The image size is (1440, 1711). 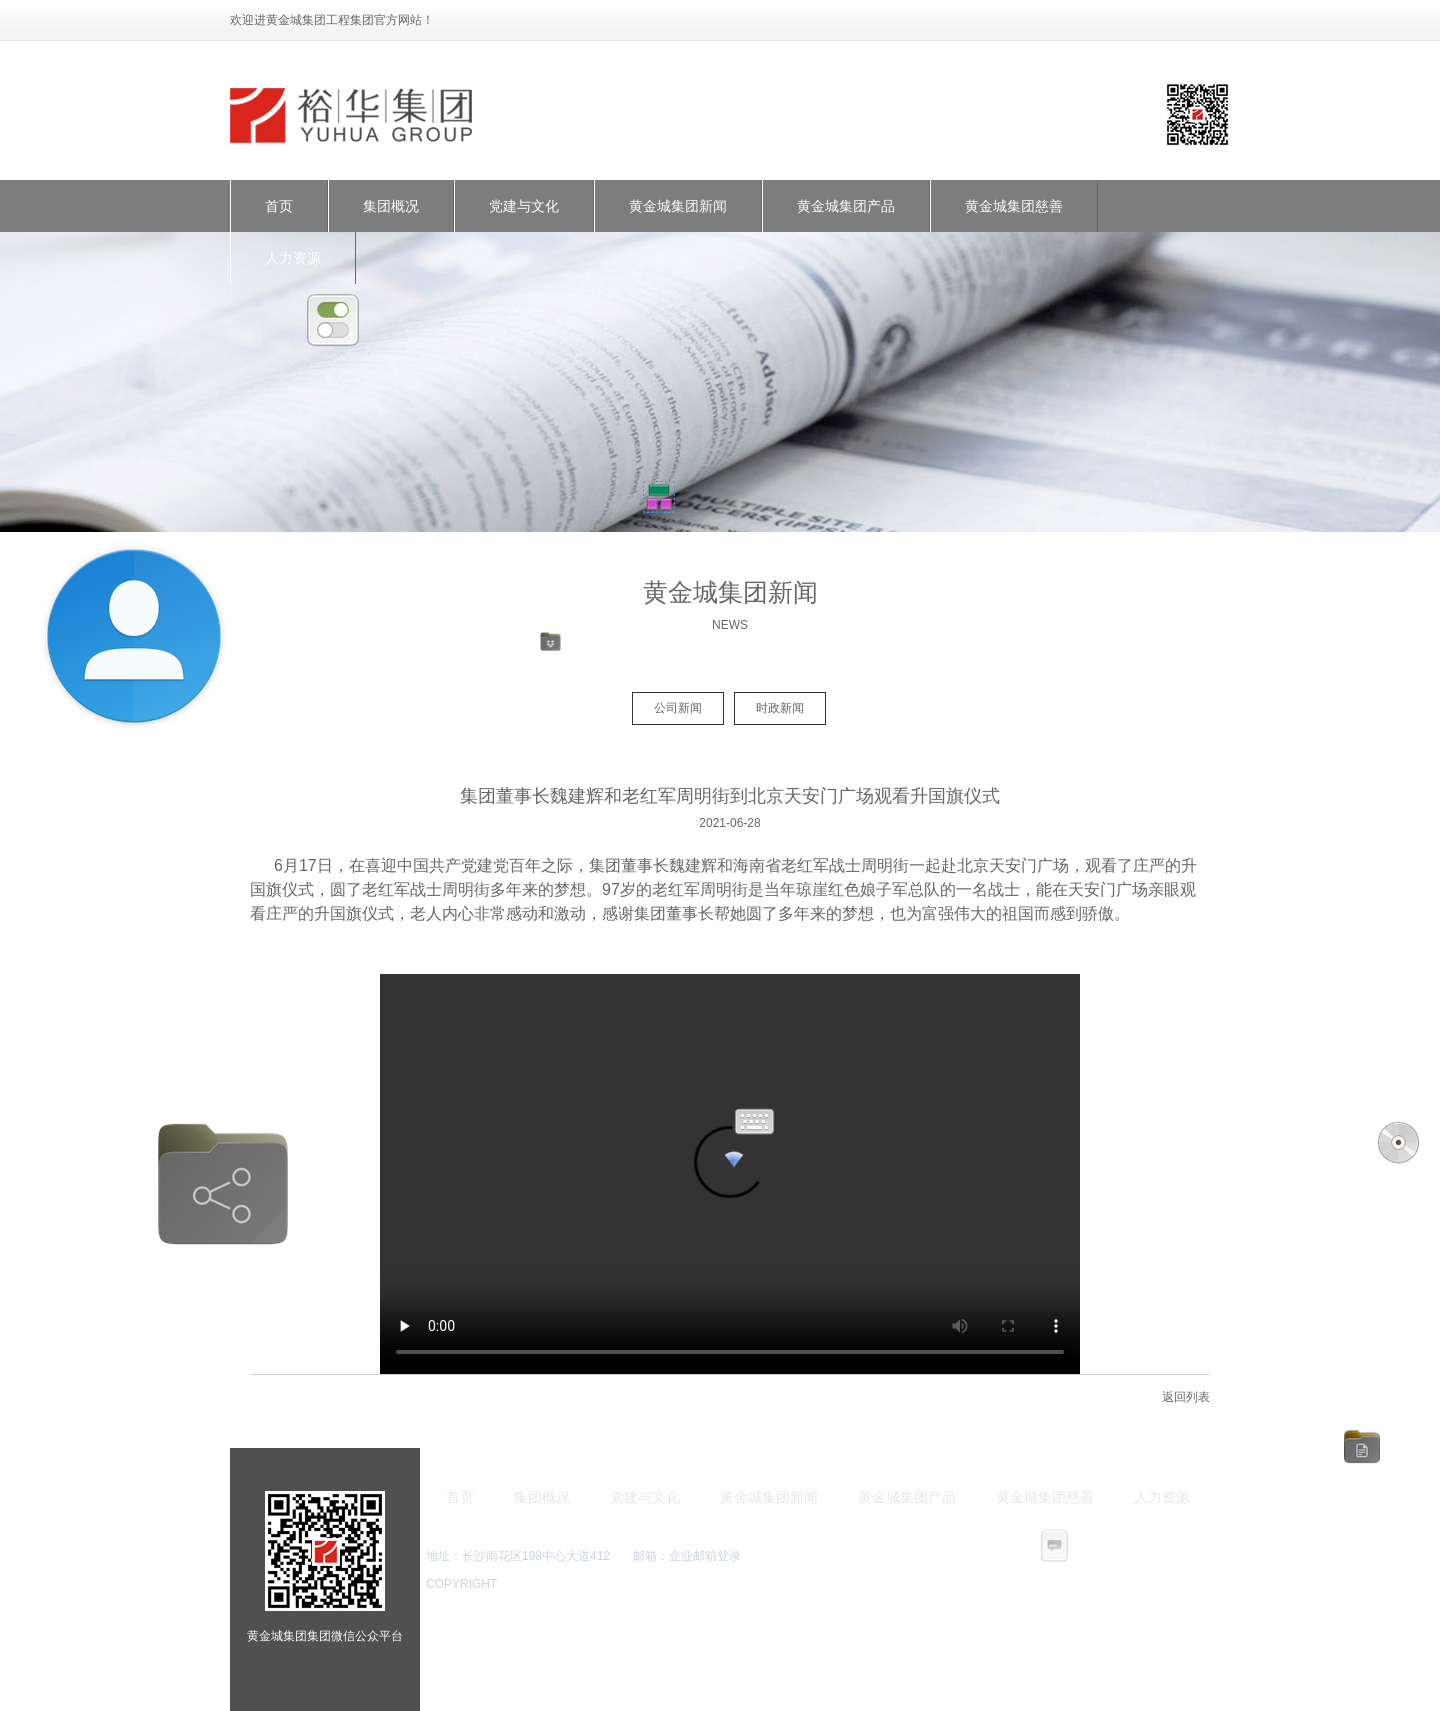 I want to click on open on-screen keyboard, so click(x=754, y=1121).